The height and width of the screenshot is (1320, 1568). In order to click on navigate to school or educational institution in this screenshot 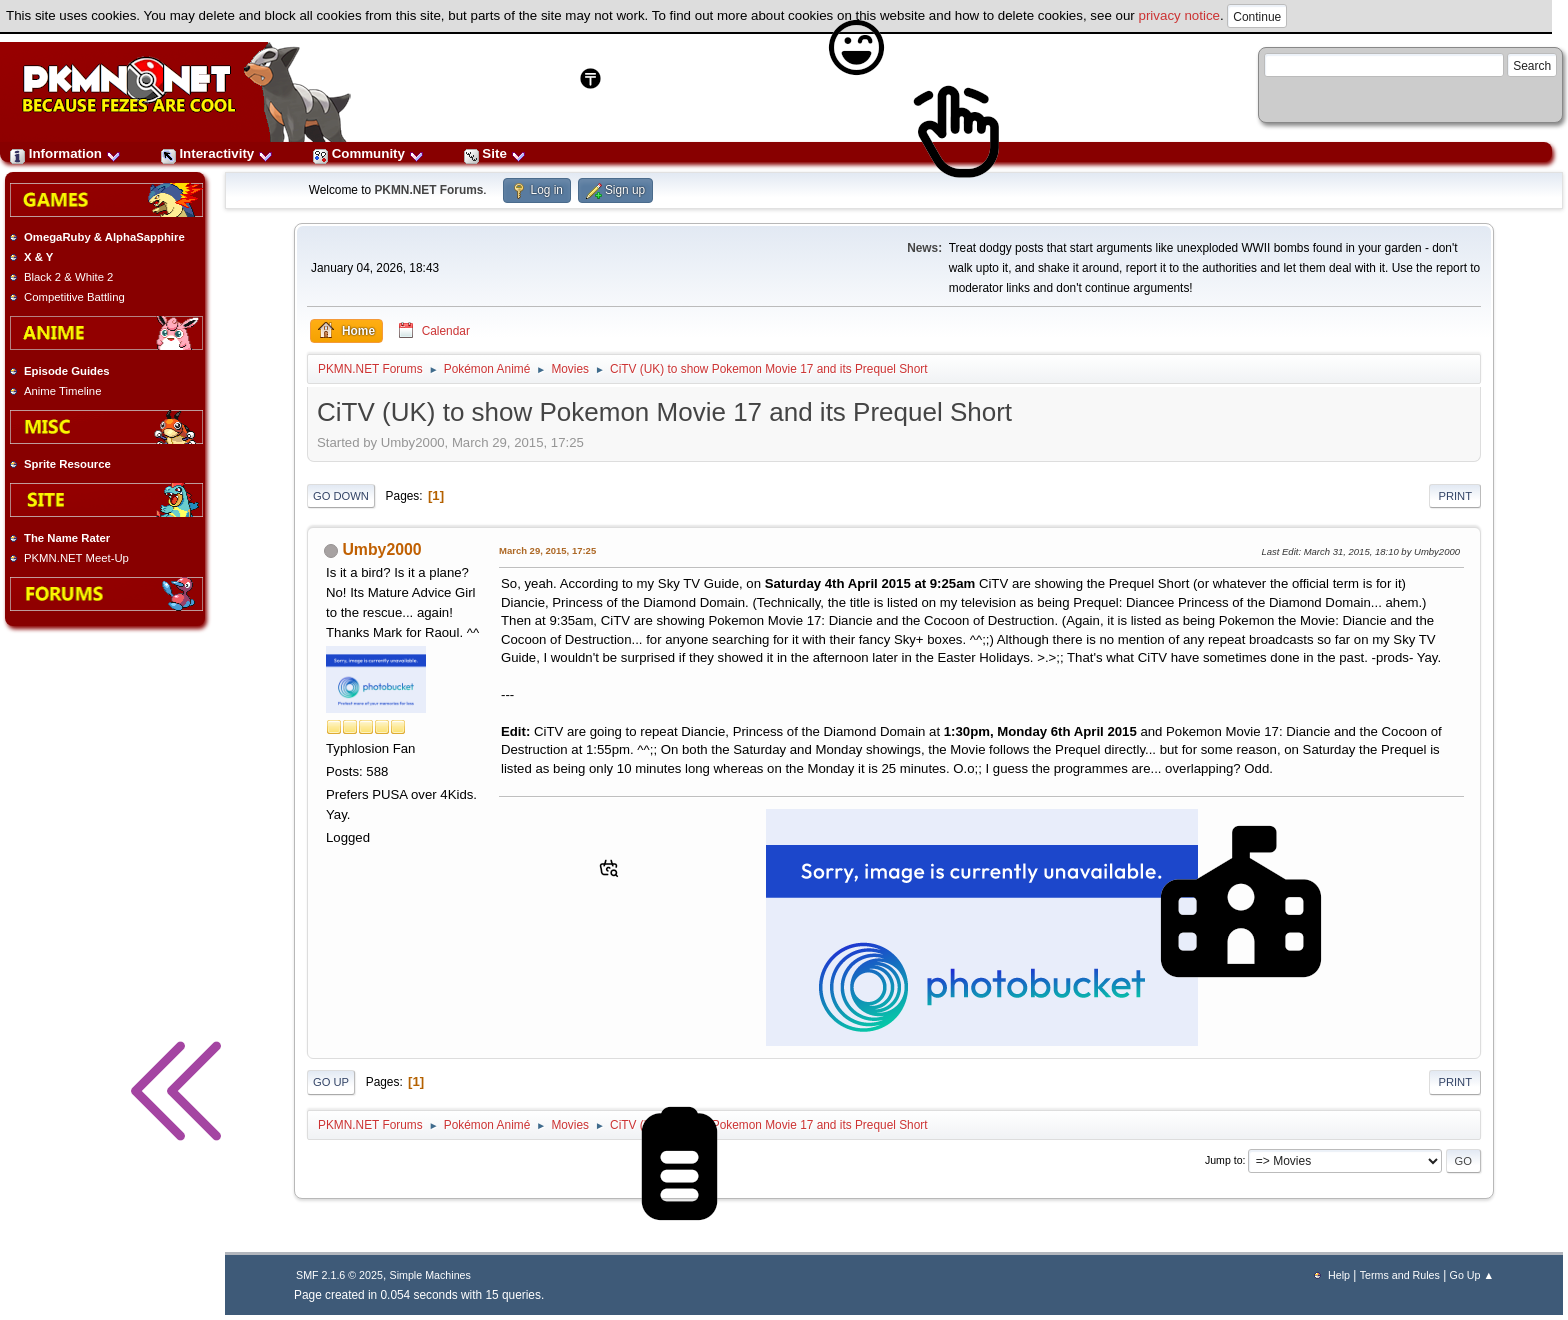, I will do `click(1241, 906)`.